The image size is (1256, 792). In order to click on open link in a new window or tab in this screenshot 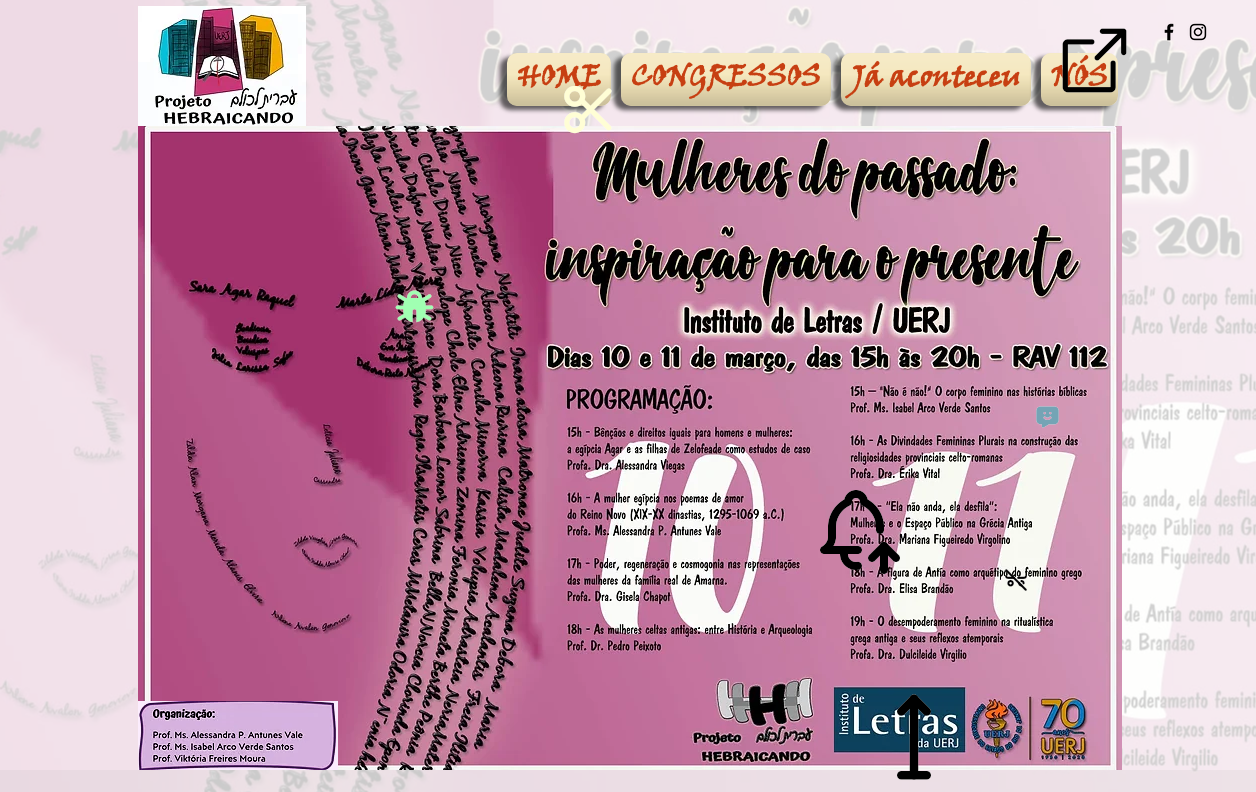, I will do `click(1094, 60)`.